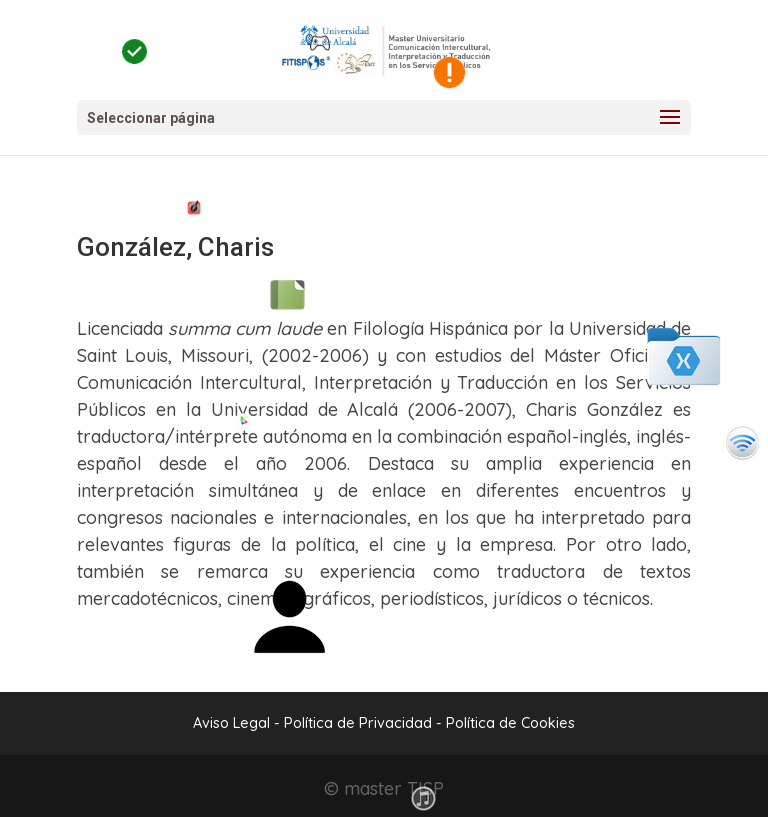 This screenshot has width=768, height=817. Describe the element at coordinates (287, 293) in the screenshot. I see `change desktop wallpaper settings` at that location.